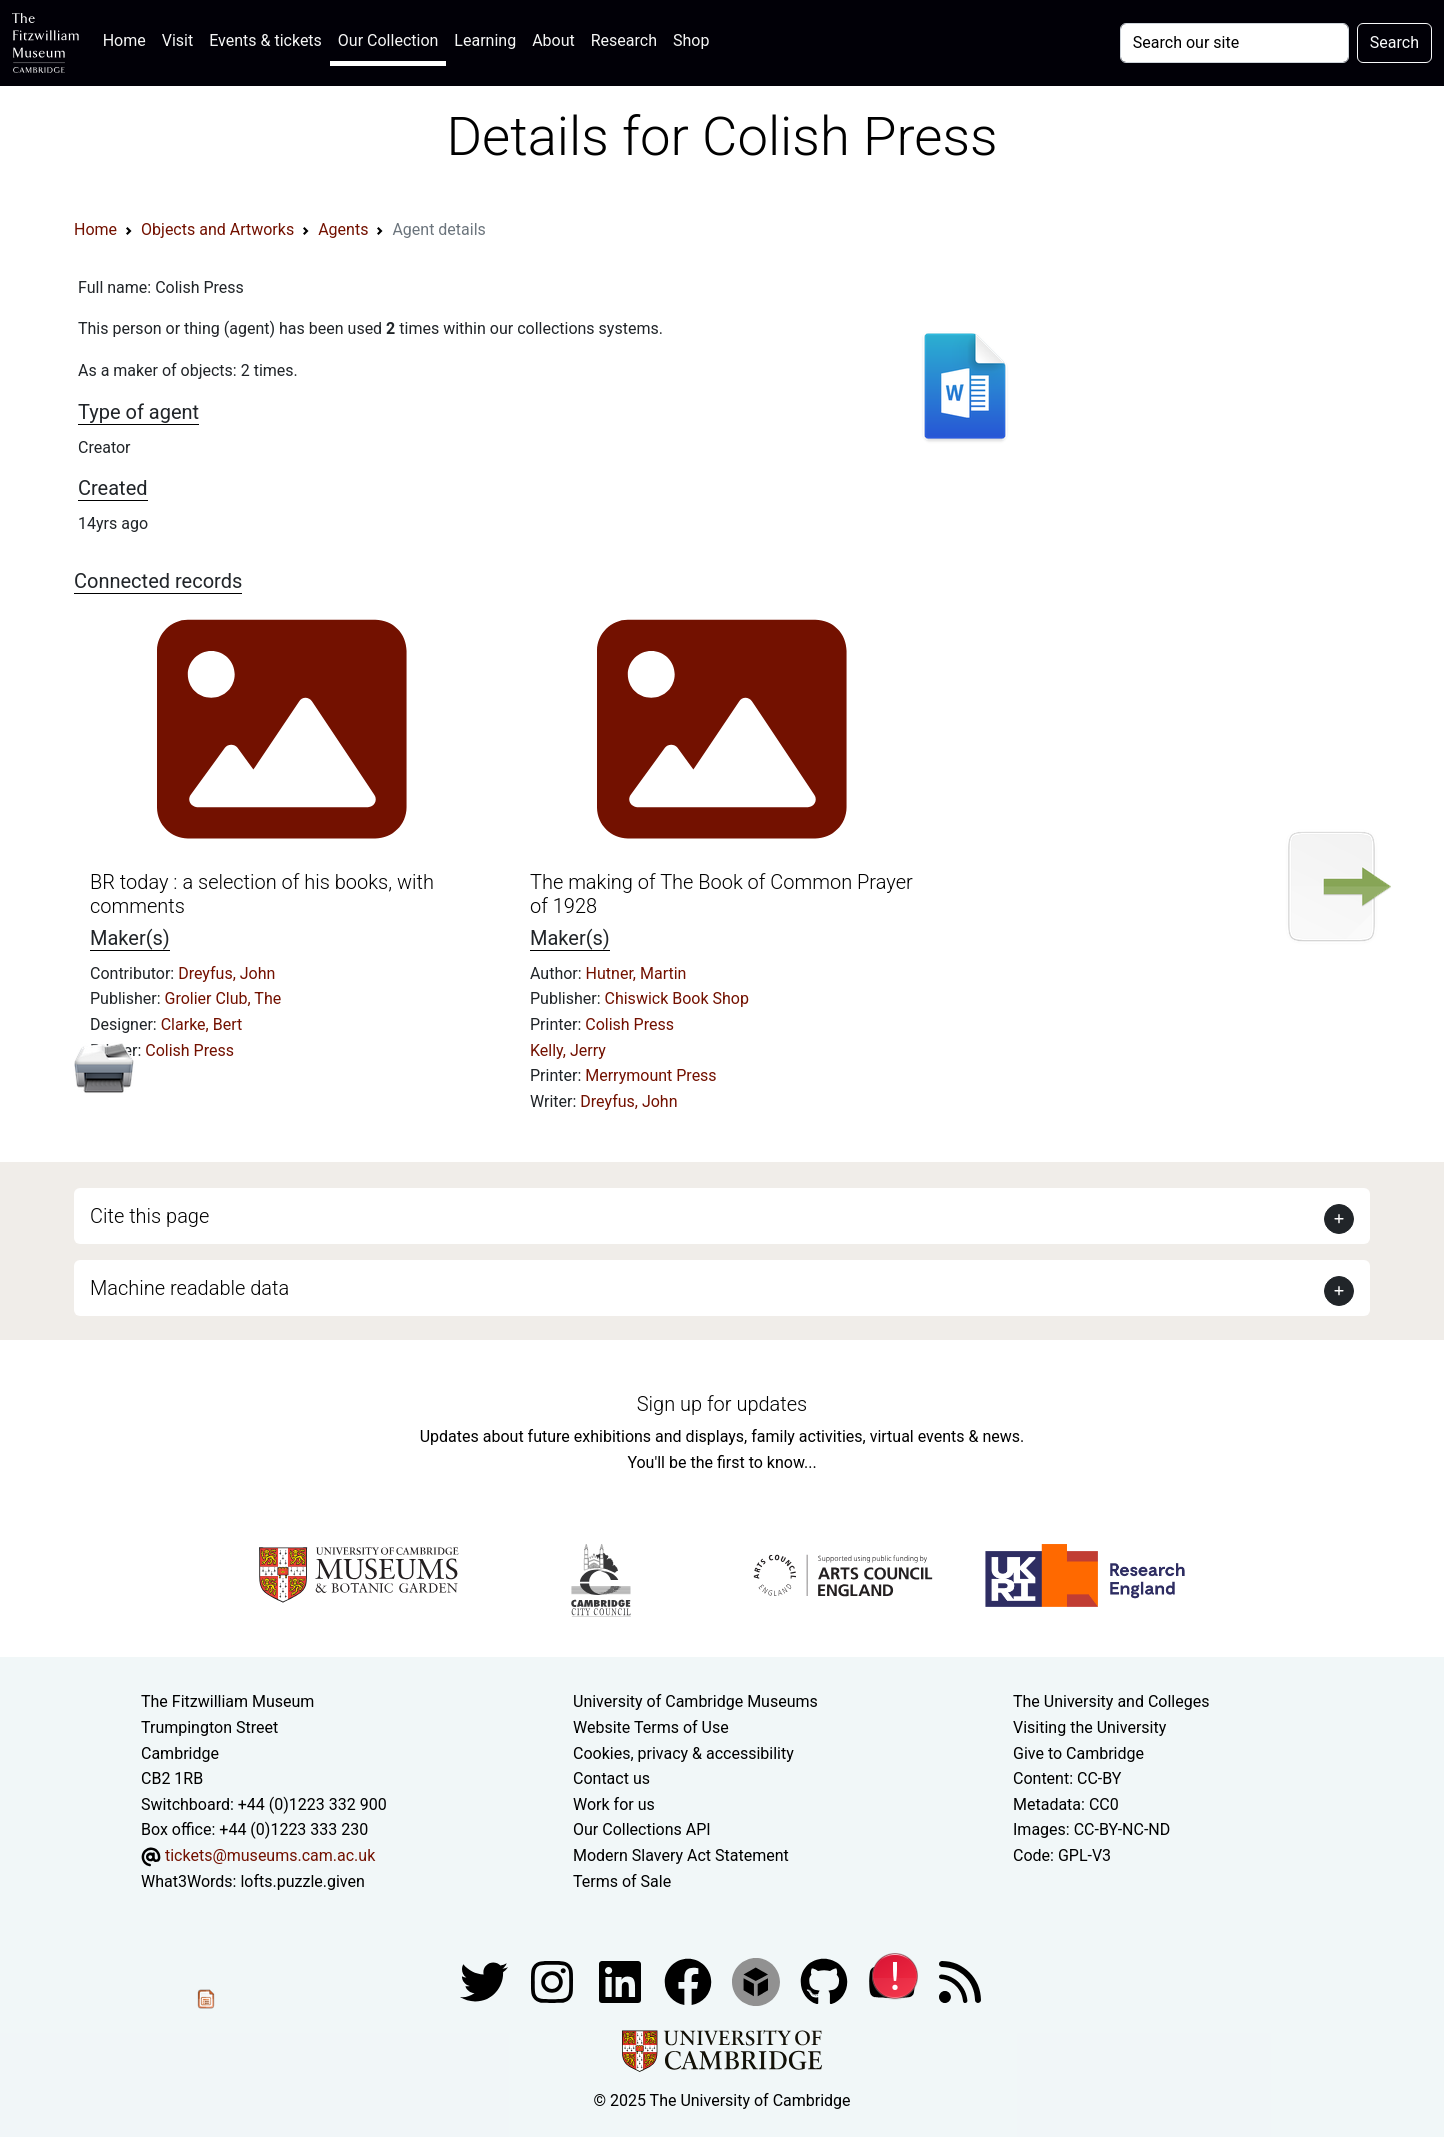 The height and width of the screenshot is (2137, 1444). Describe the element at coordinates (965, 386) in the screenshot. I see `microsoft word template file` at that location.